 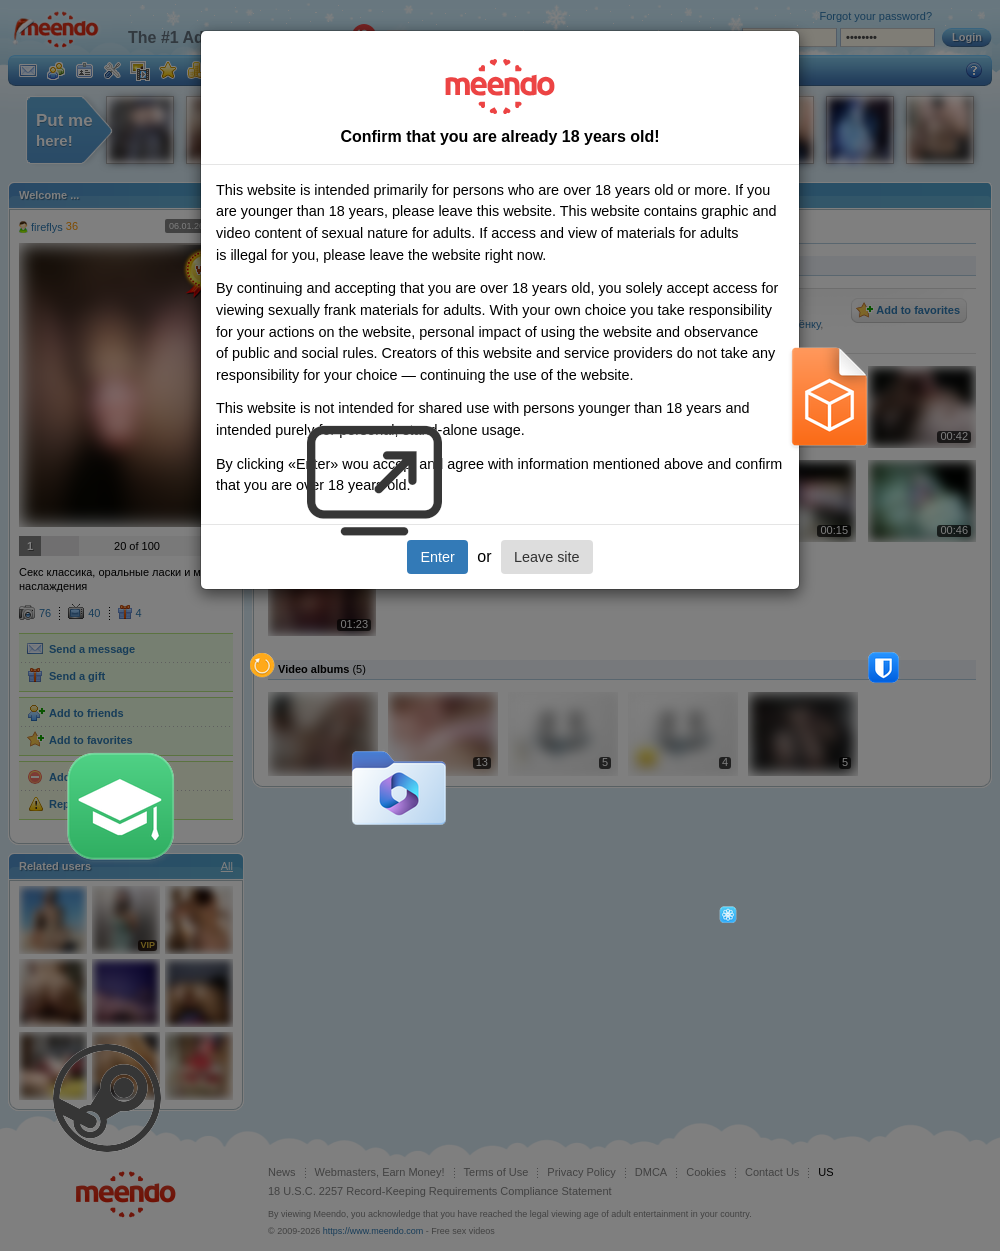 What do you see at coordinates (262, 665) in the screenshot?
I see `reboot or restart the system` at bounding box center [262, 665].